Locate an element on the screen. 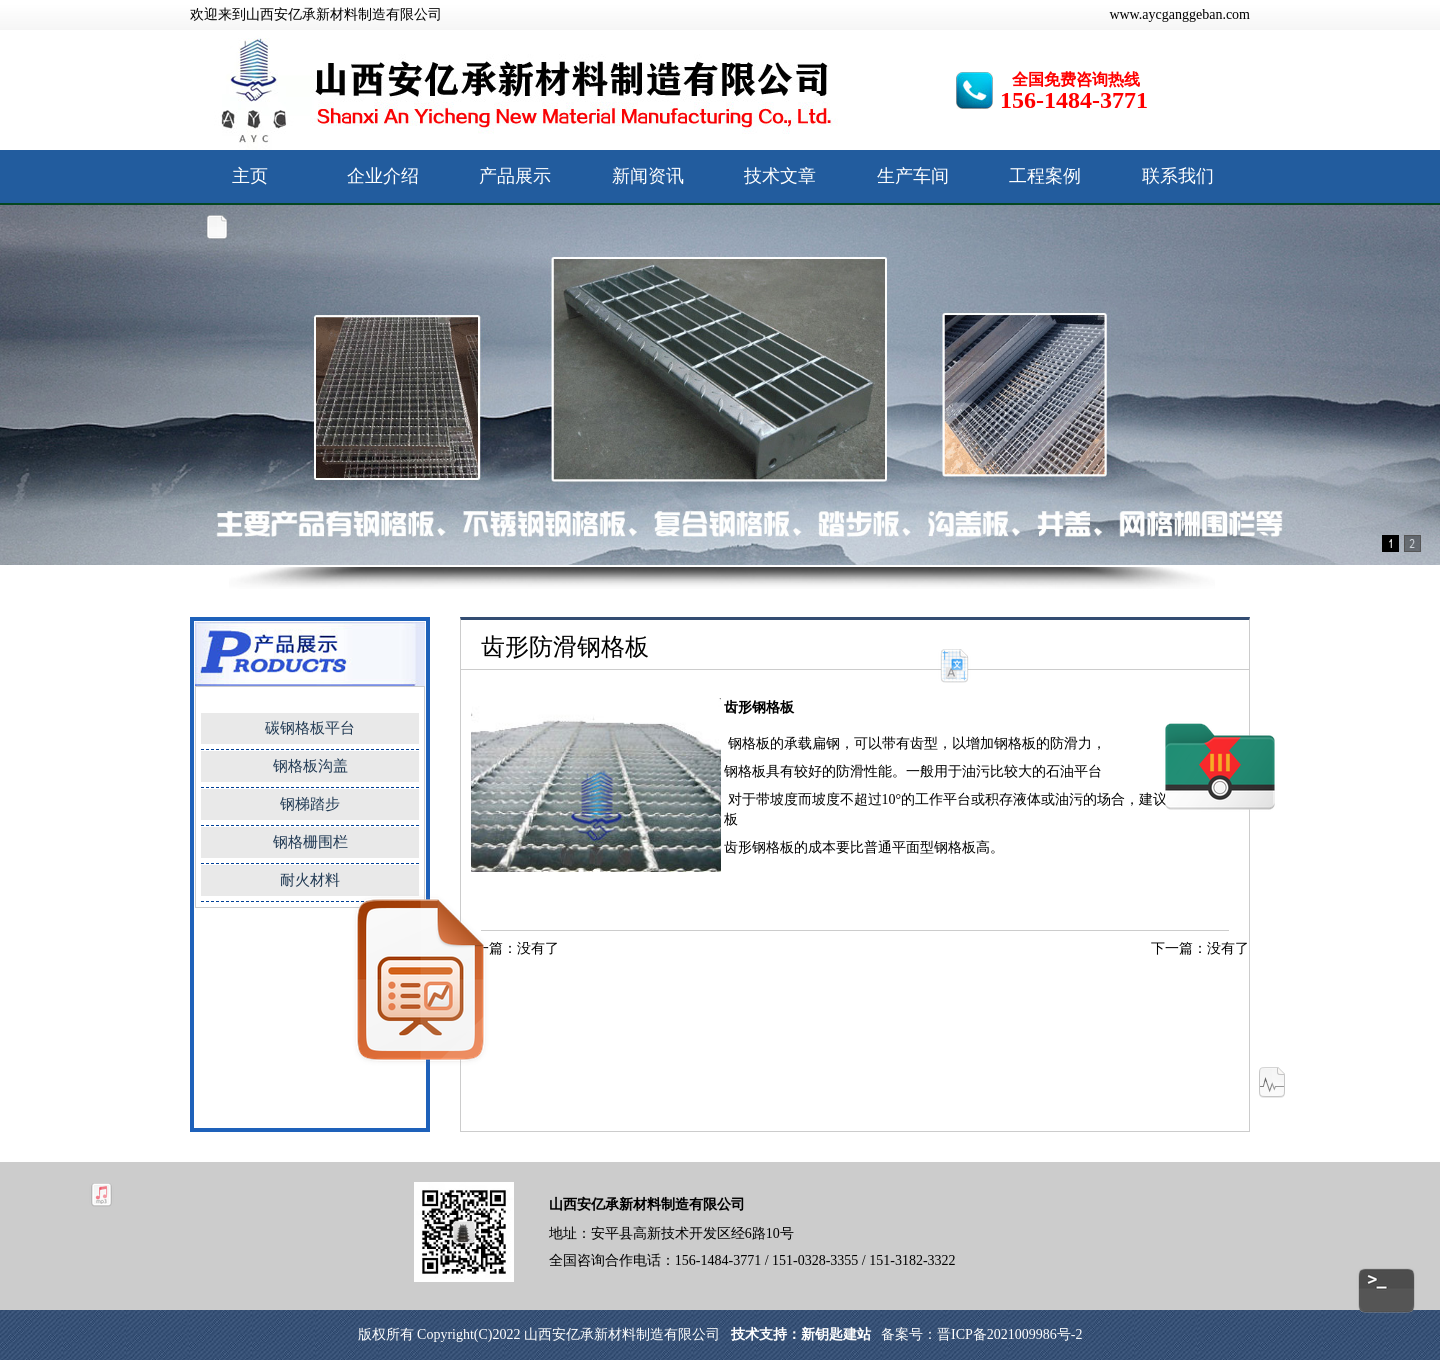  open the terminal application is located at coordinates (1386, 1290).